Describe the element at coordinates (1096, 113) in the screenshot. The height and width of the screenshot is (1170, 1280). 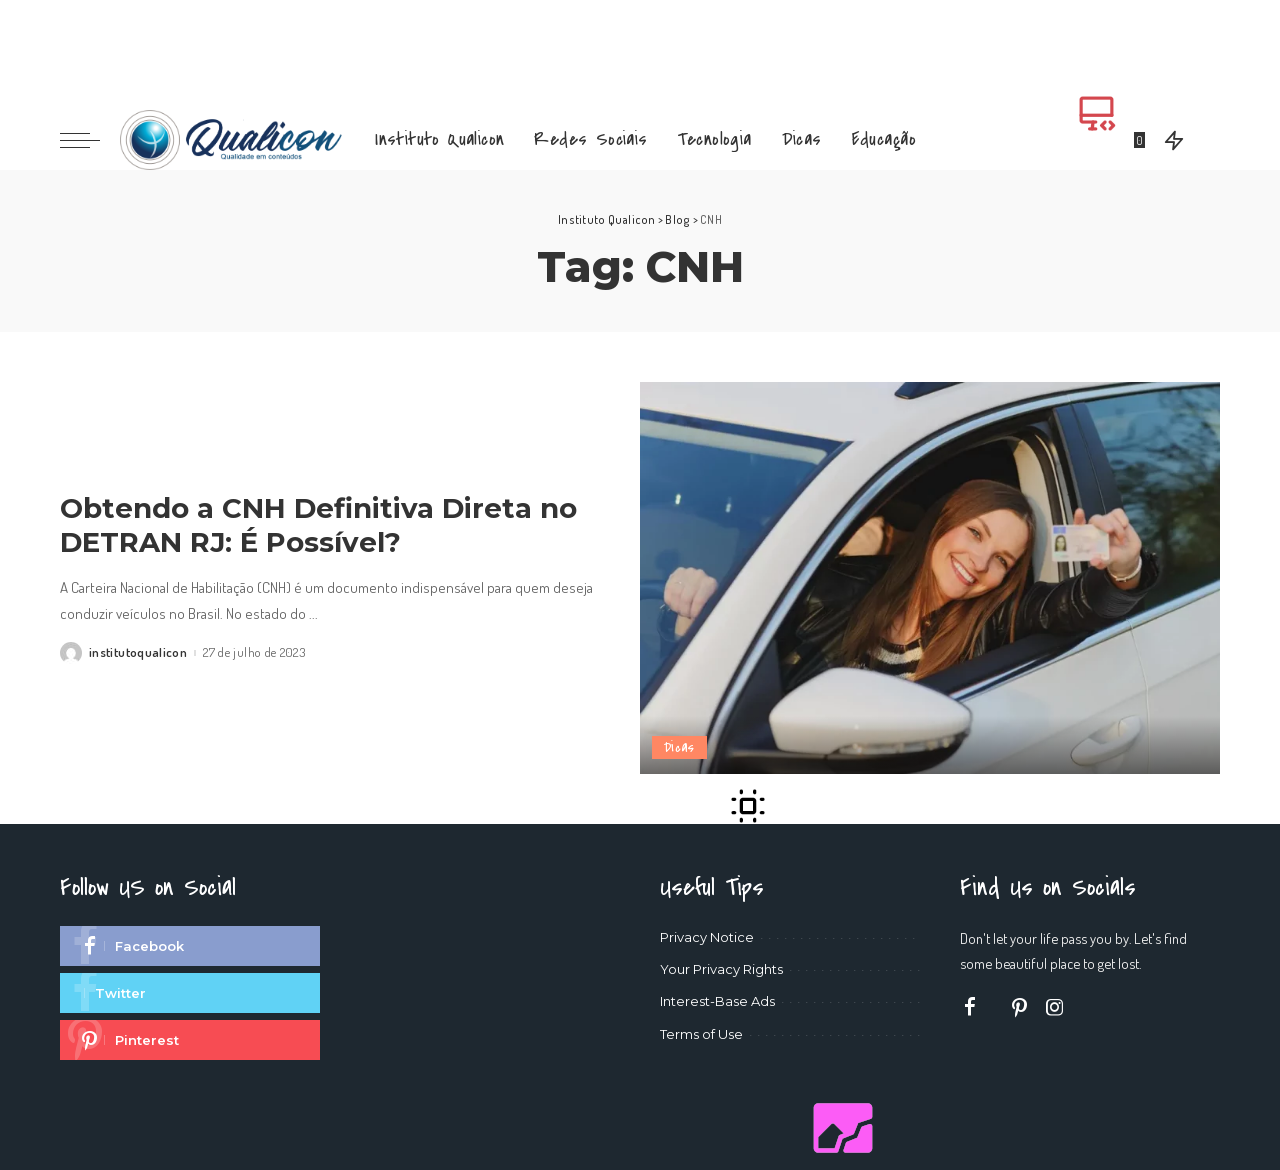
I see `open code editor on desktop` at that location.